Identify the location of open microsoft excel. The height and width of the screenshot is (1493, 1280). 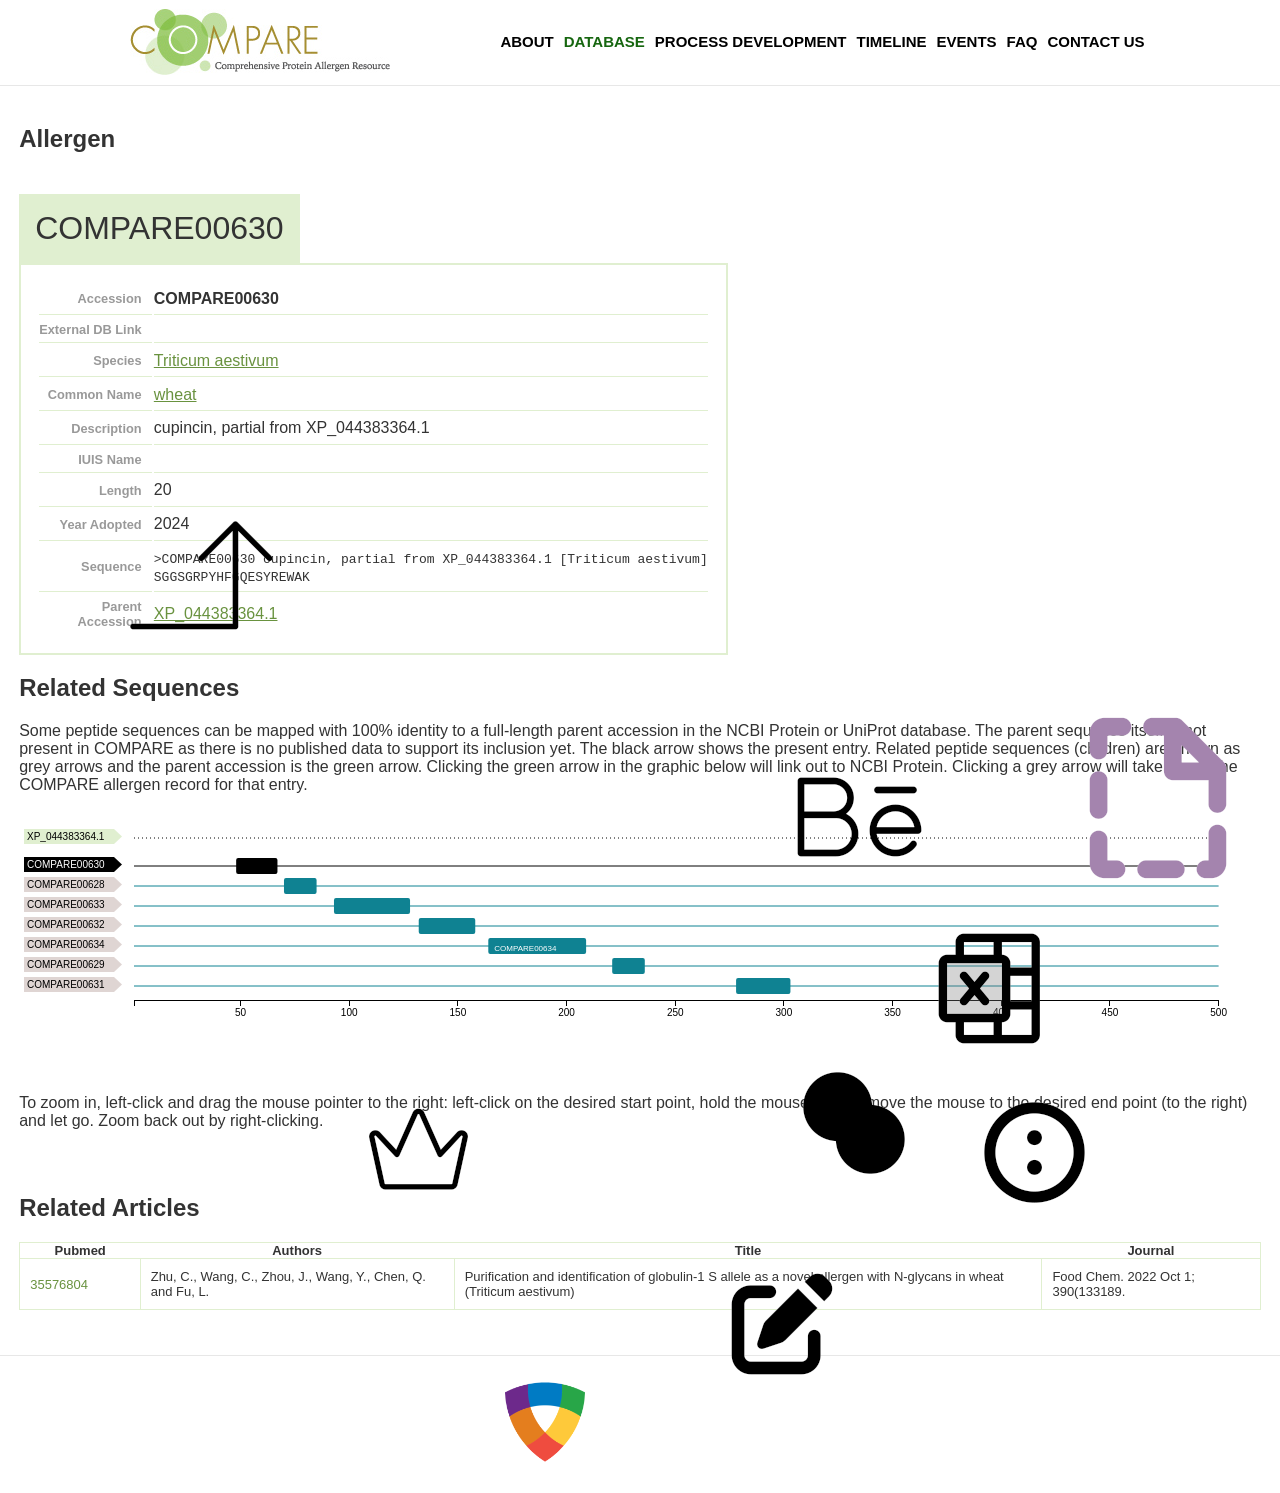
(993, 988).